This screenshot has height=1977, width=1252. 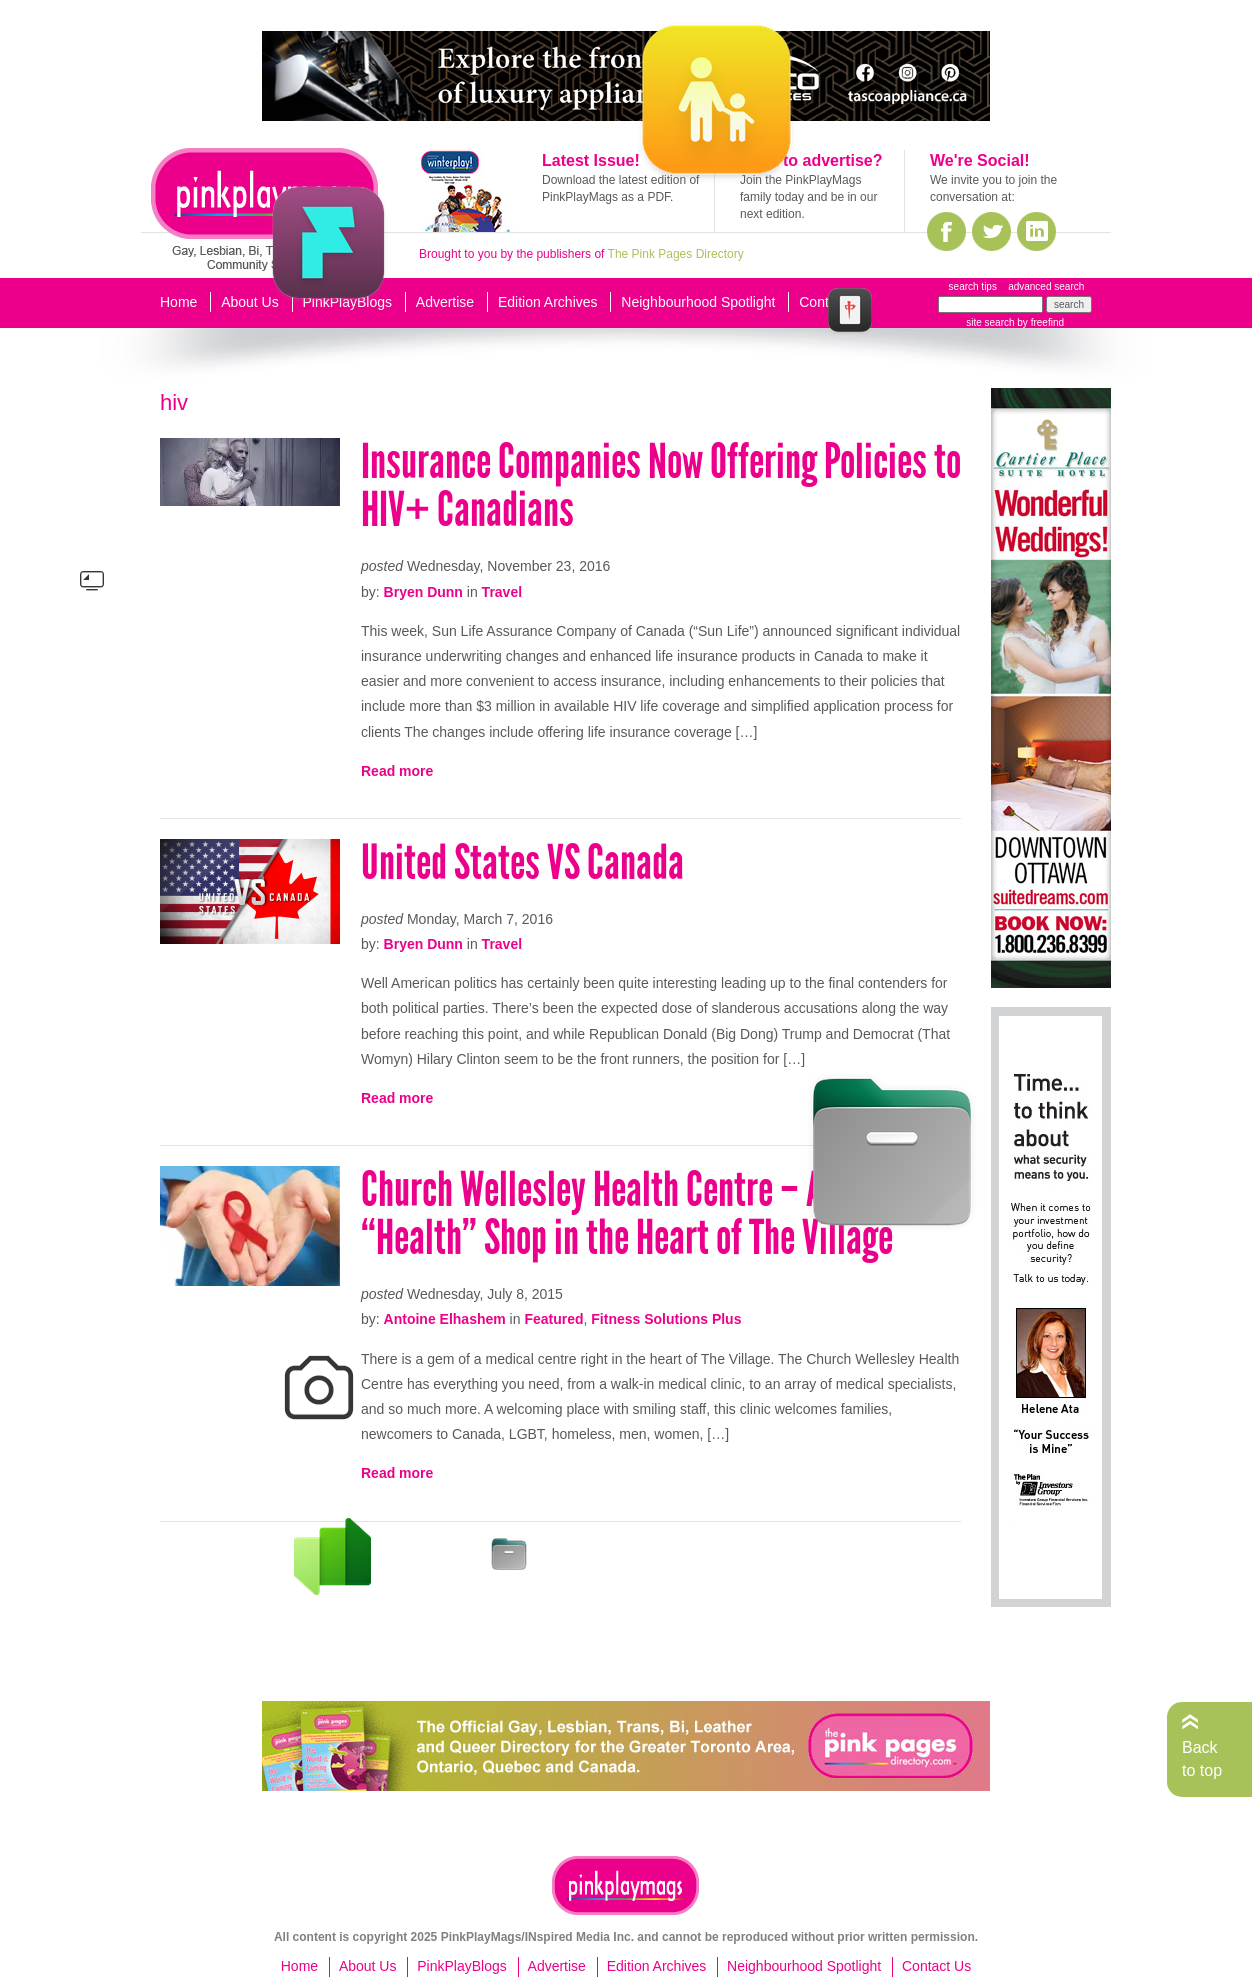 I want to click on open the camera app, so click(x=319, y=1390).